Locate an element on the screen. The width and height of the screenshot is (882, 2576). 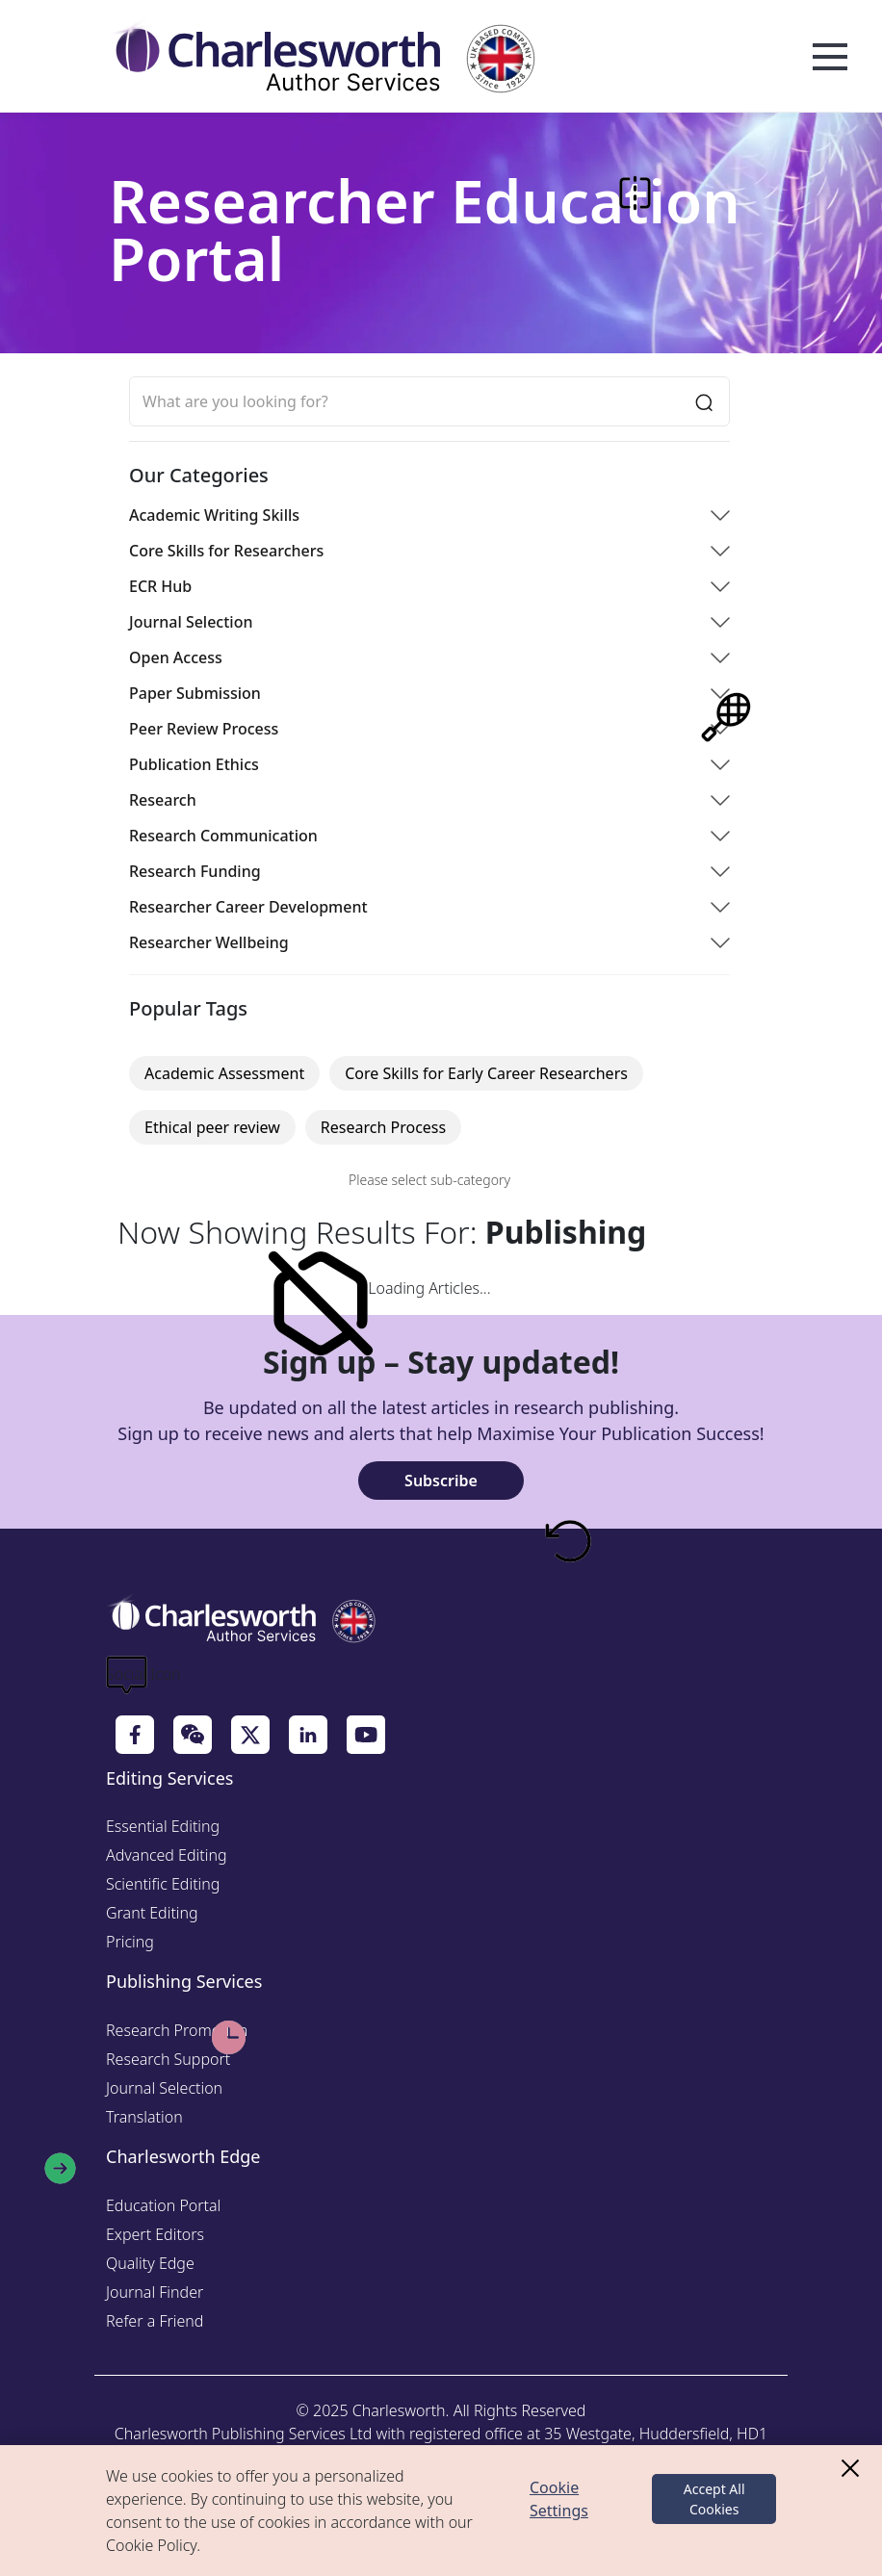
flip image horizontally is located at coordinates (635, 193).